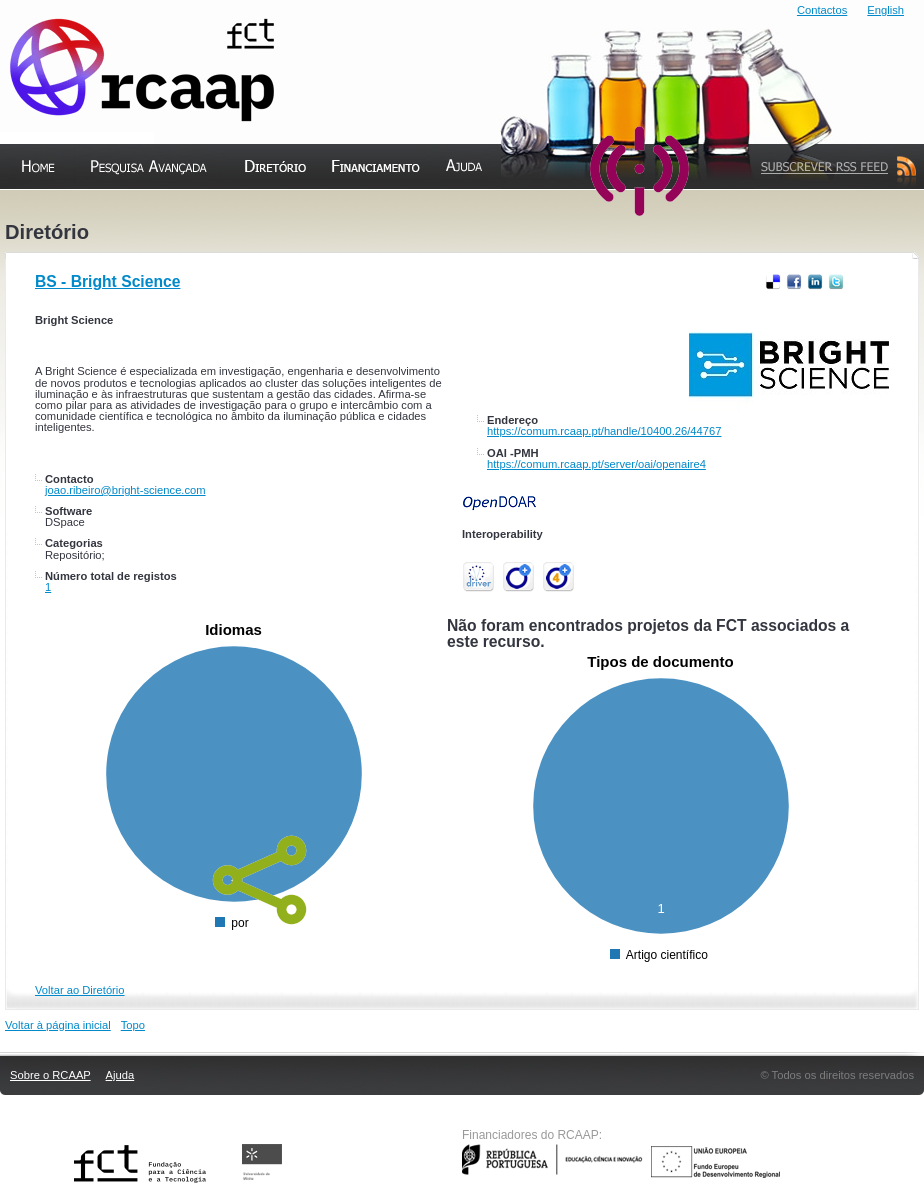  Describe the element at coordinates (639, 173) in the screenshot. I see `shake to activate or trigger an action` at that location.